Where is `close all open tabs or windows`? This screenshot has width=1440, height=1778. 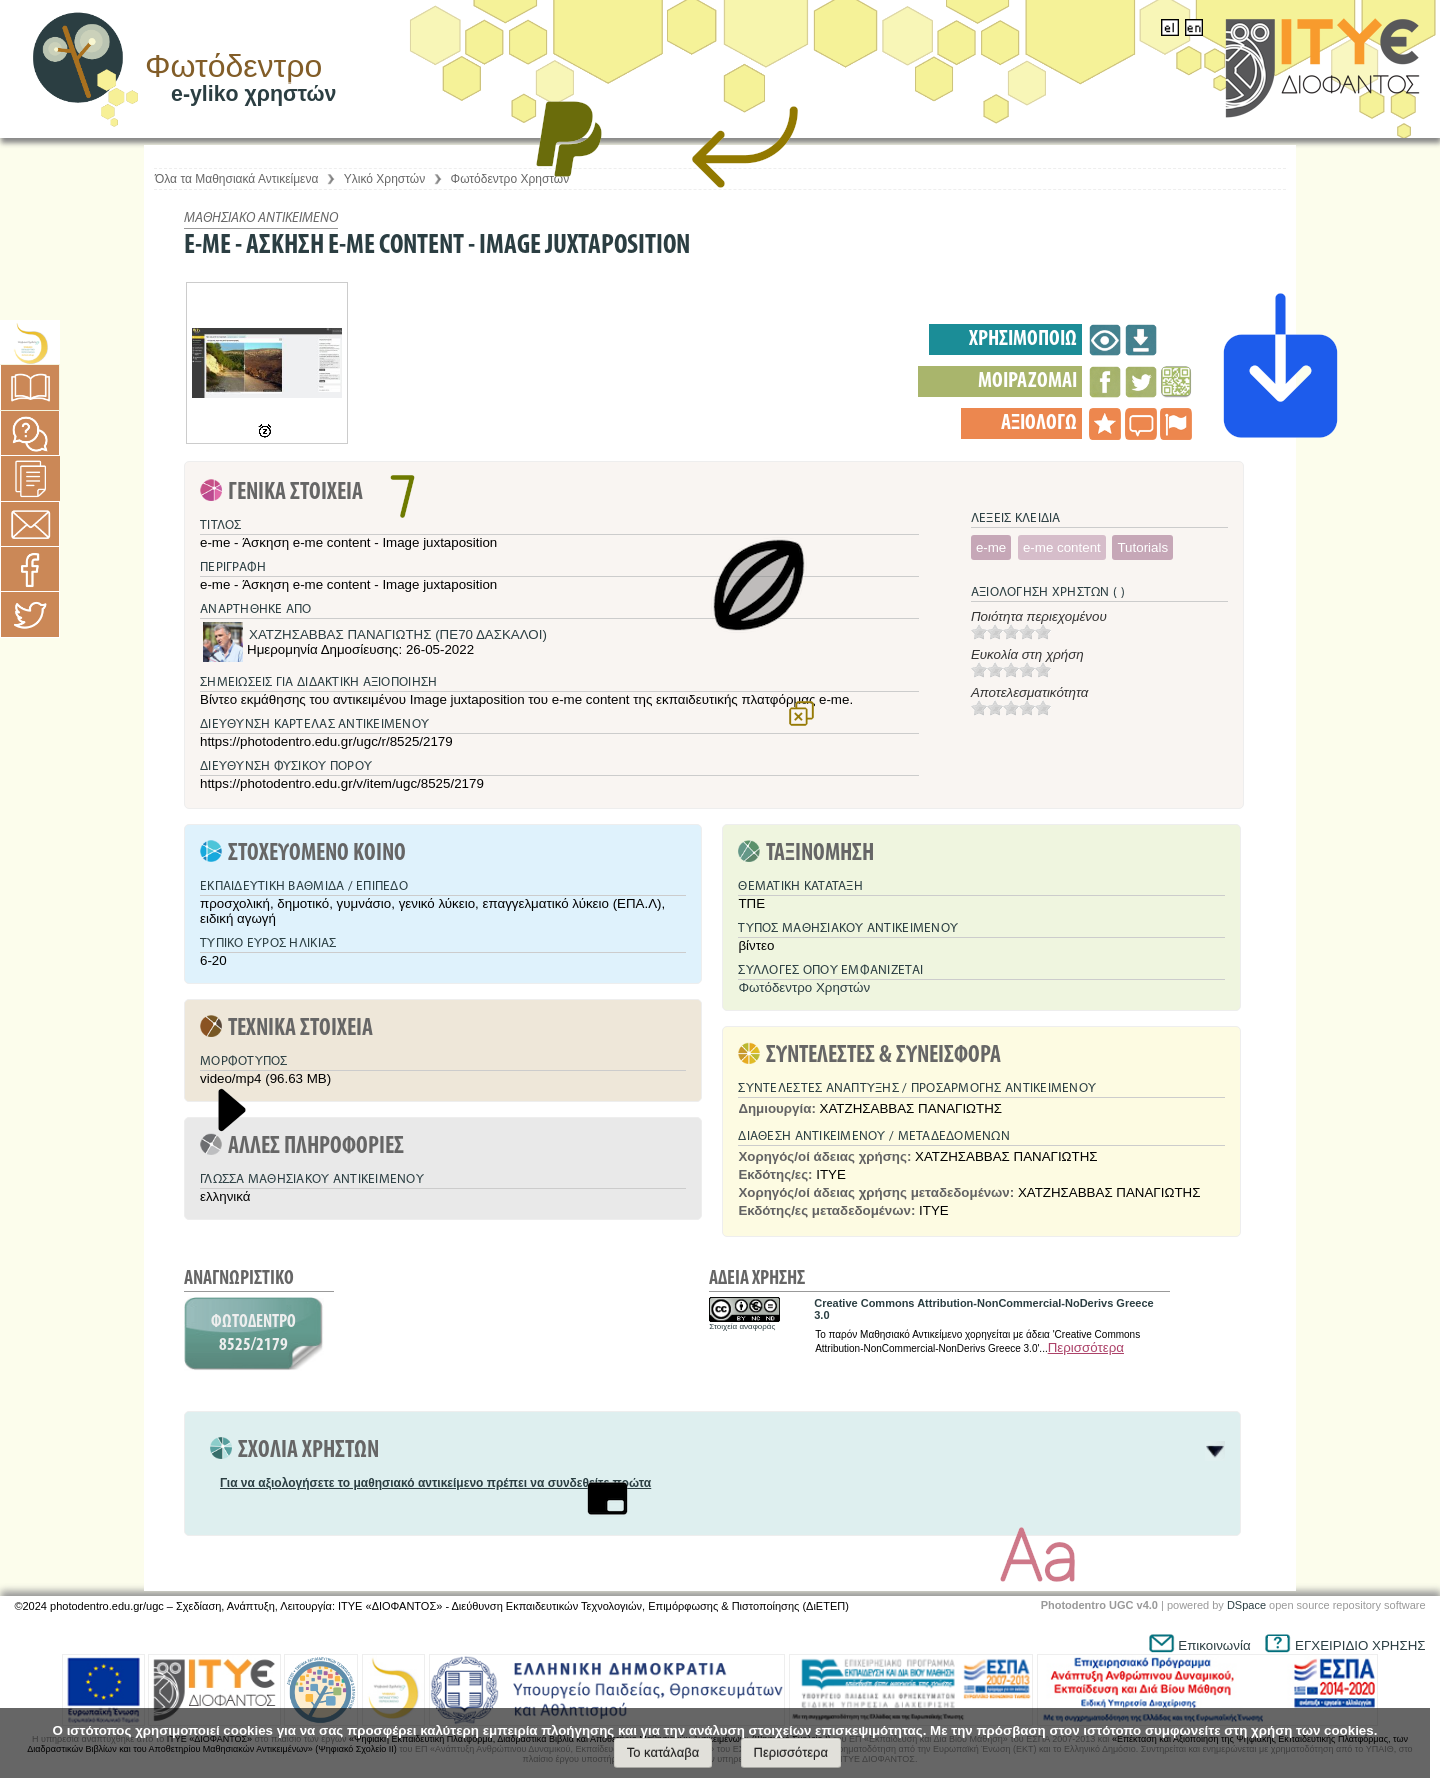
close all open tabs or windows is located at coordinates (801, 713).